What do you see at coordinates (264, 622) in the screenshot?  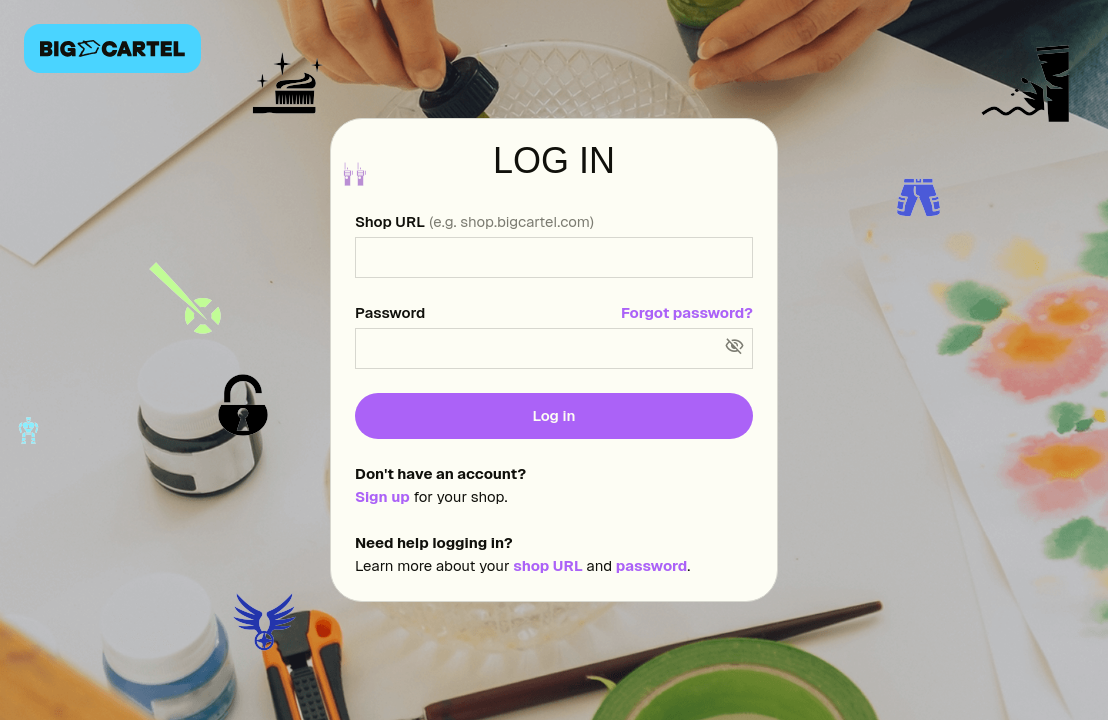 I see `faction or guild emblem in a game interface` at bounding box center [264, 622].